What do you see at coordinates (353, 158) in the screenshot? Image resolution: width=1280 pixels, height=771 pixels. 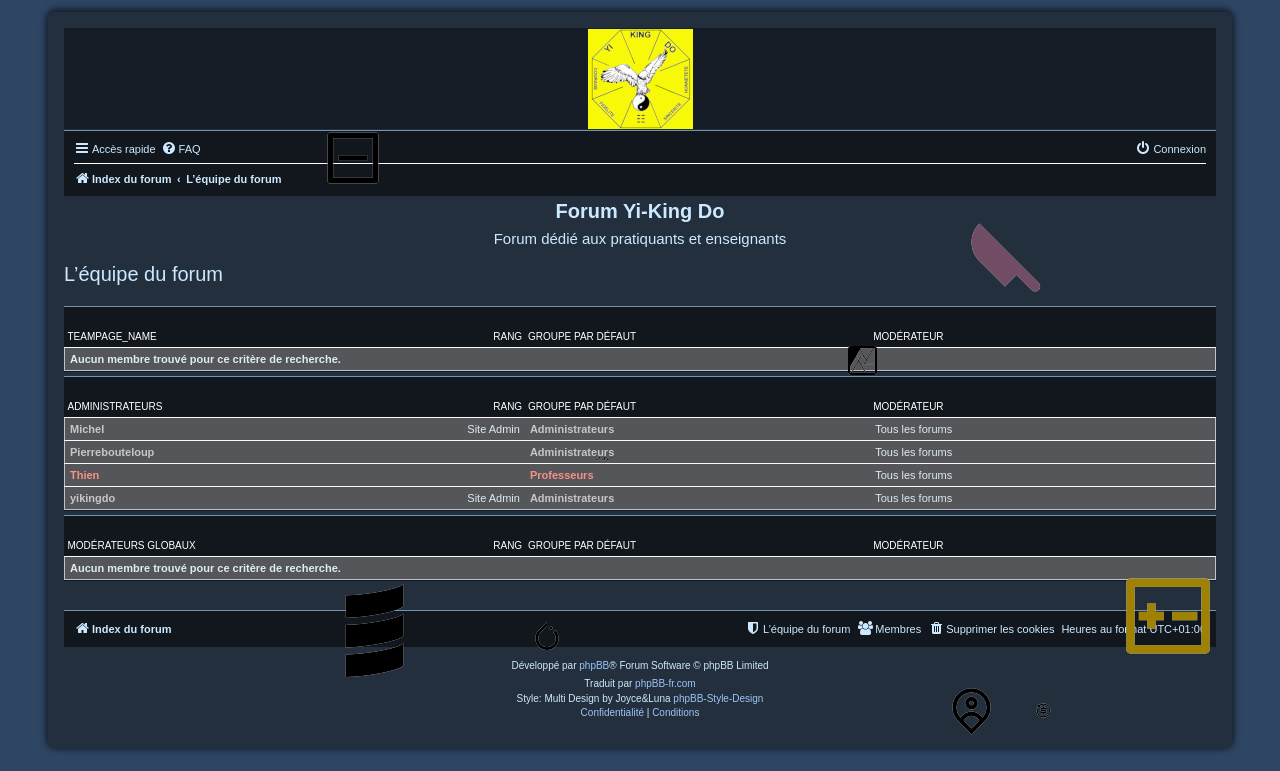 I see `indicates a partially selected state in a list` at bounding box center [353, 158].